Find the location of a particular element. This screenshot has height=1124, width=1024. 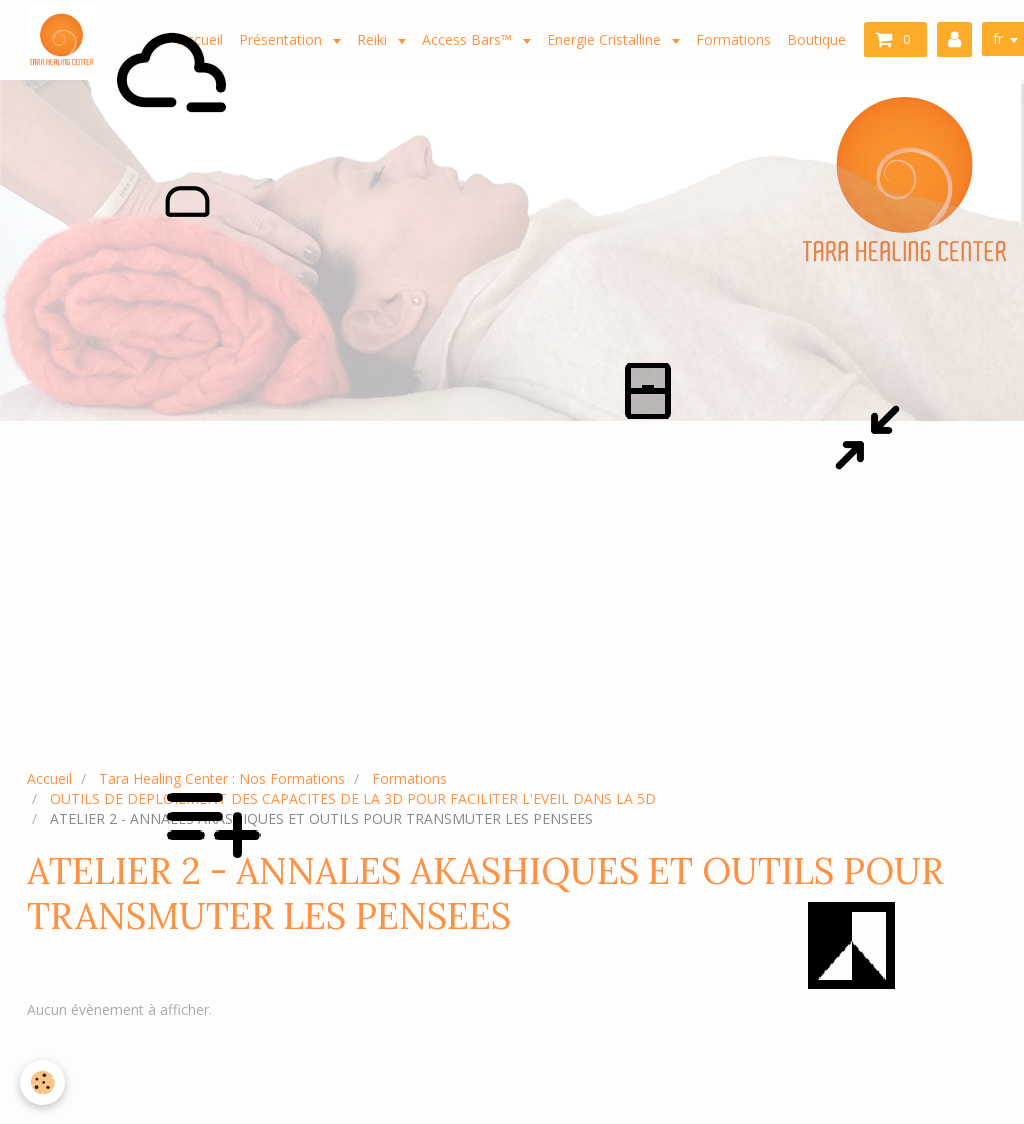

minimize or reduce window size is located at coordinates (867, 437).